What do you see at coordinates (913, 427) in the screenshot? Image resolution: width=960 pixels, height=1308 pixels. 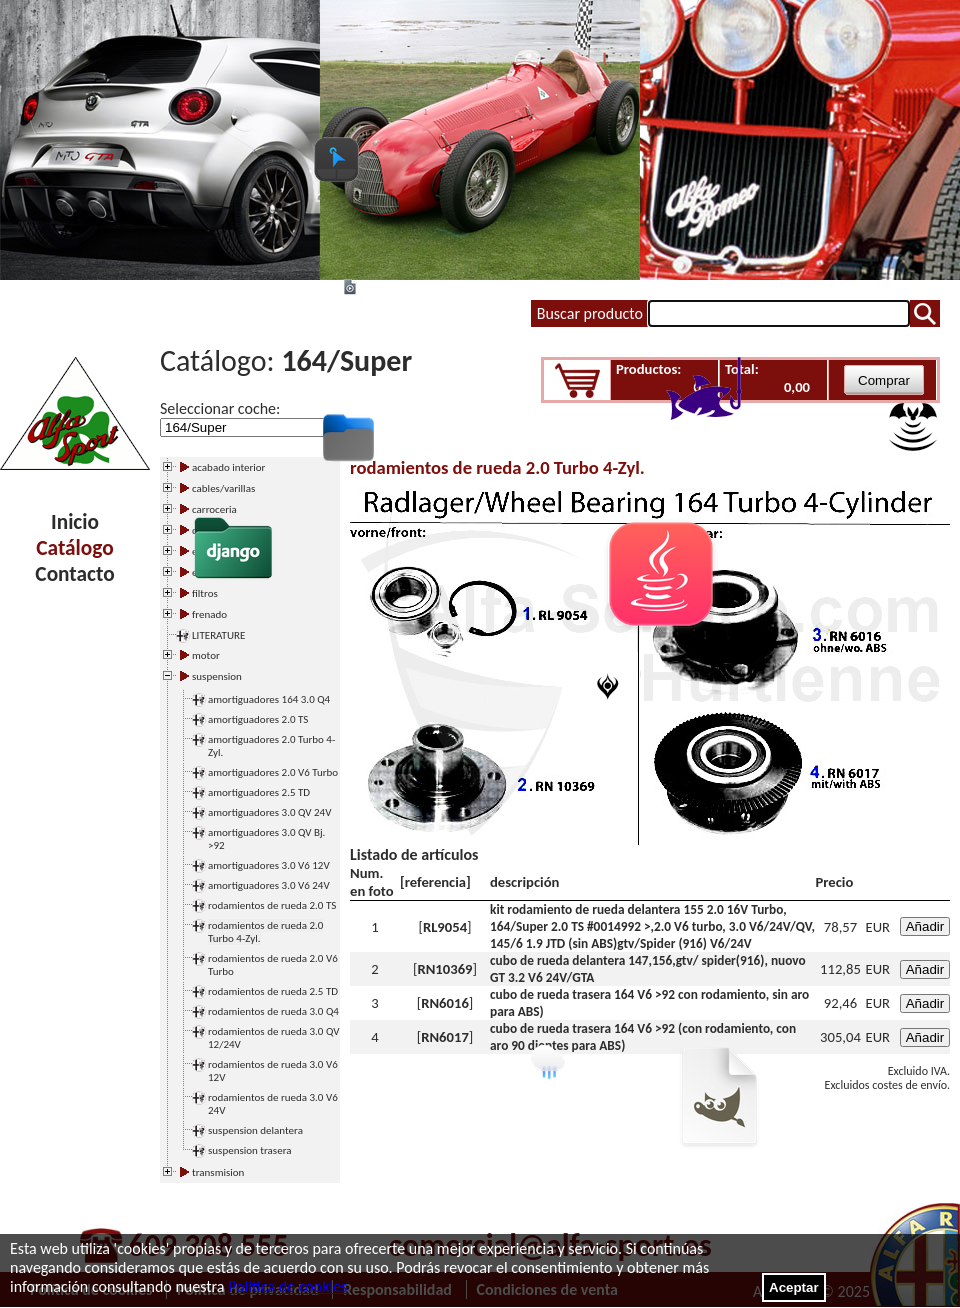 I see `activate sonic attack ability` at bounding box center [913, 427].